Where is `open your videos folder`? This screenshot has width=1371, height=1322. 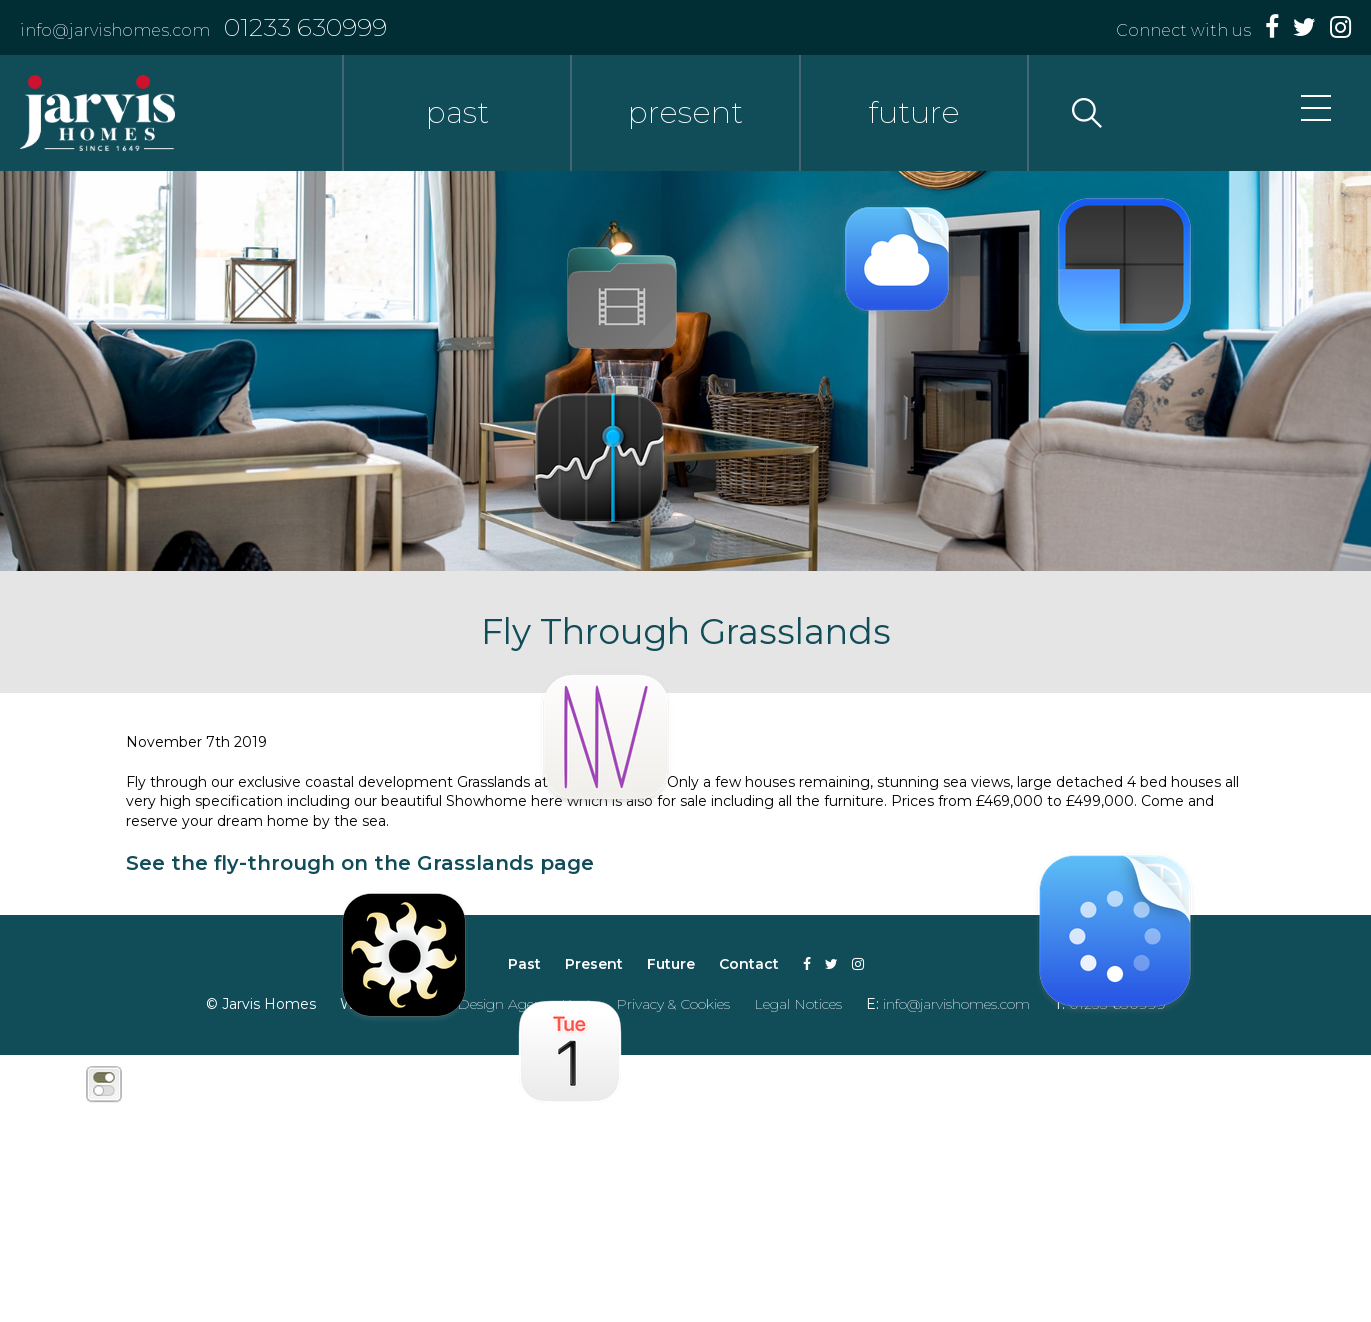 open your videos folder is located at coordinates (622, 298).